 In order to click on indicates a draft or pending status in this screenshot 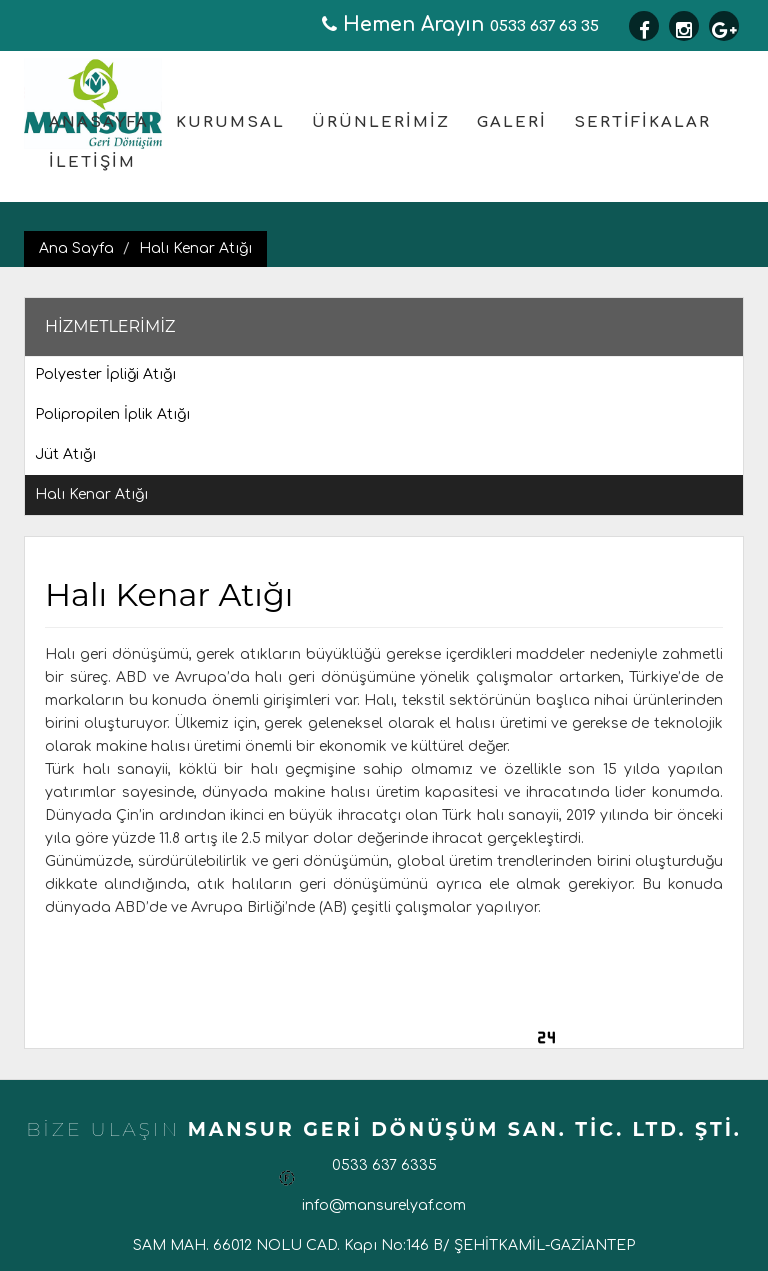, I will do `click(287, 1178)`.